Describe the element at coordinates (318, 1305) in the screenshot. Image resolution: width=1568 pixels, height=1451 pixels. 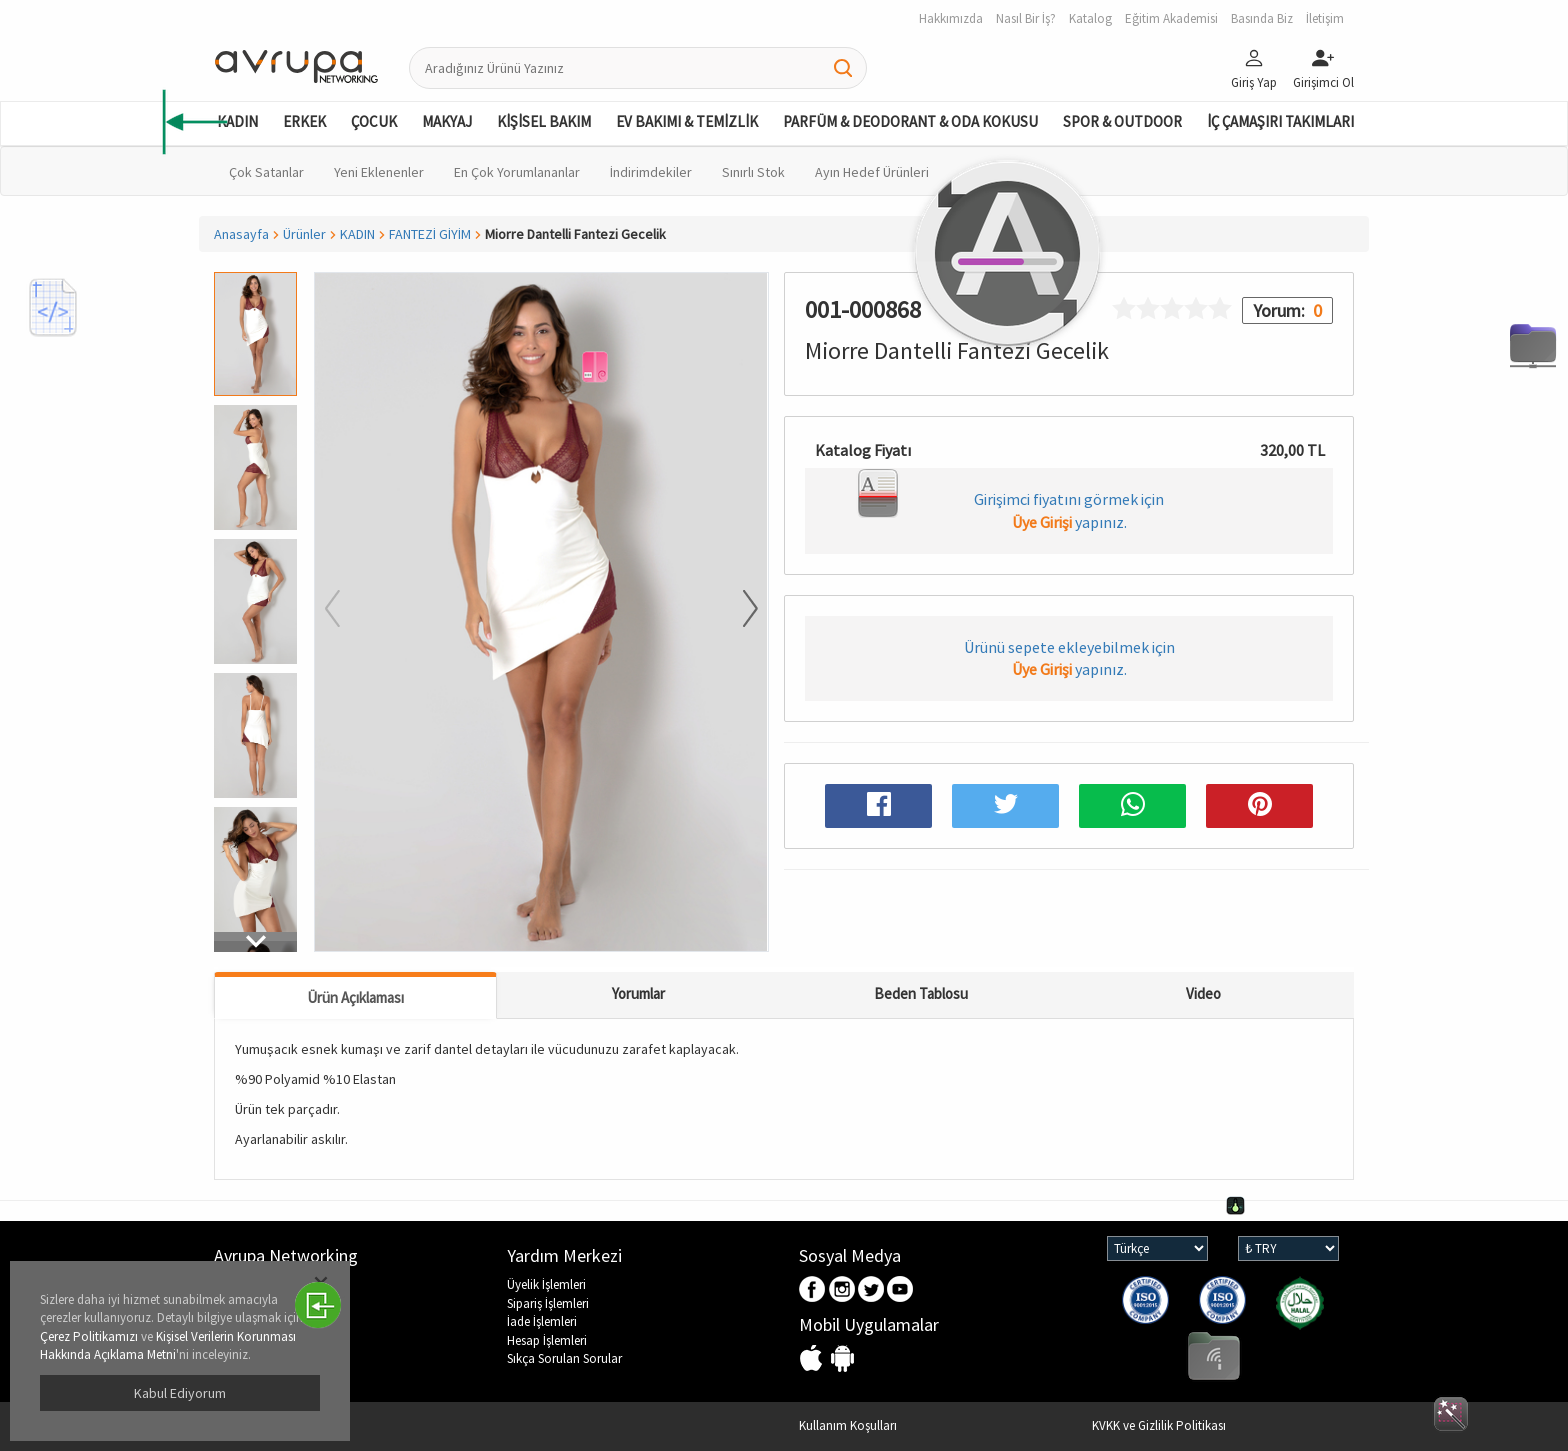
I see `log out of the current session` at that location.